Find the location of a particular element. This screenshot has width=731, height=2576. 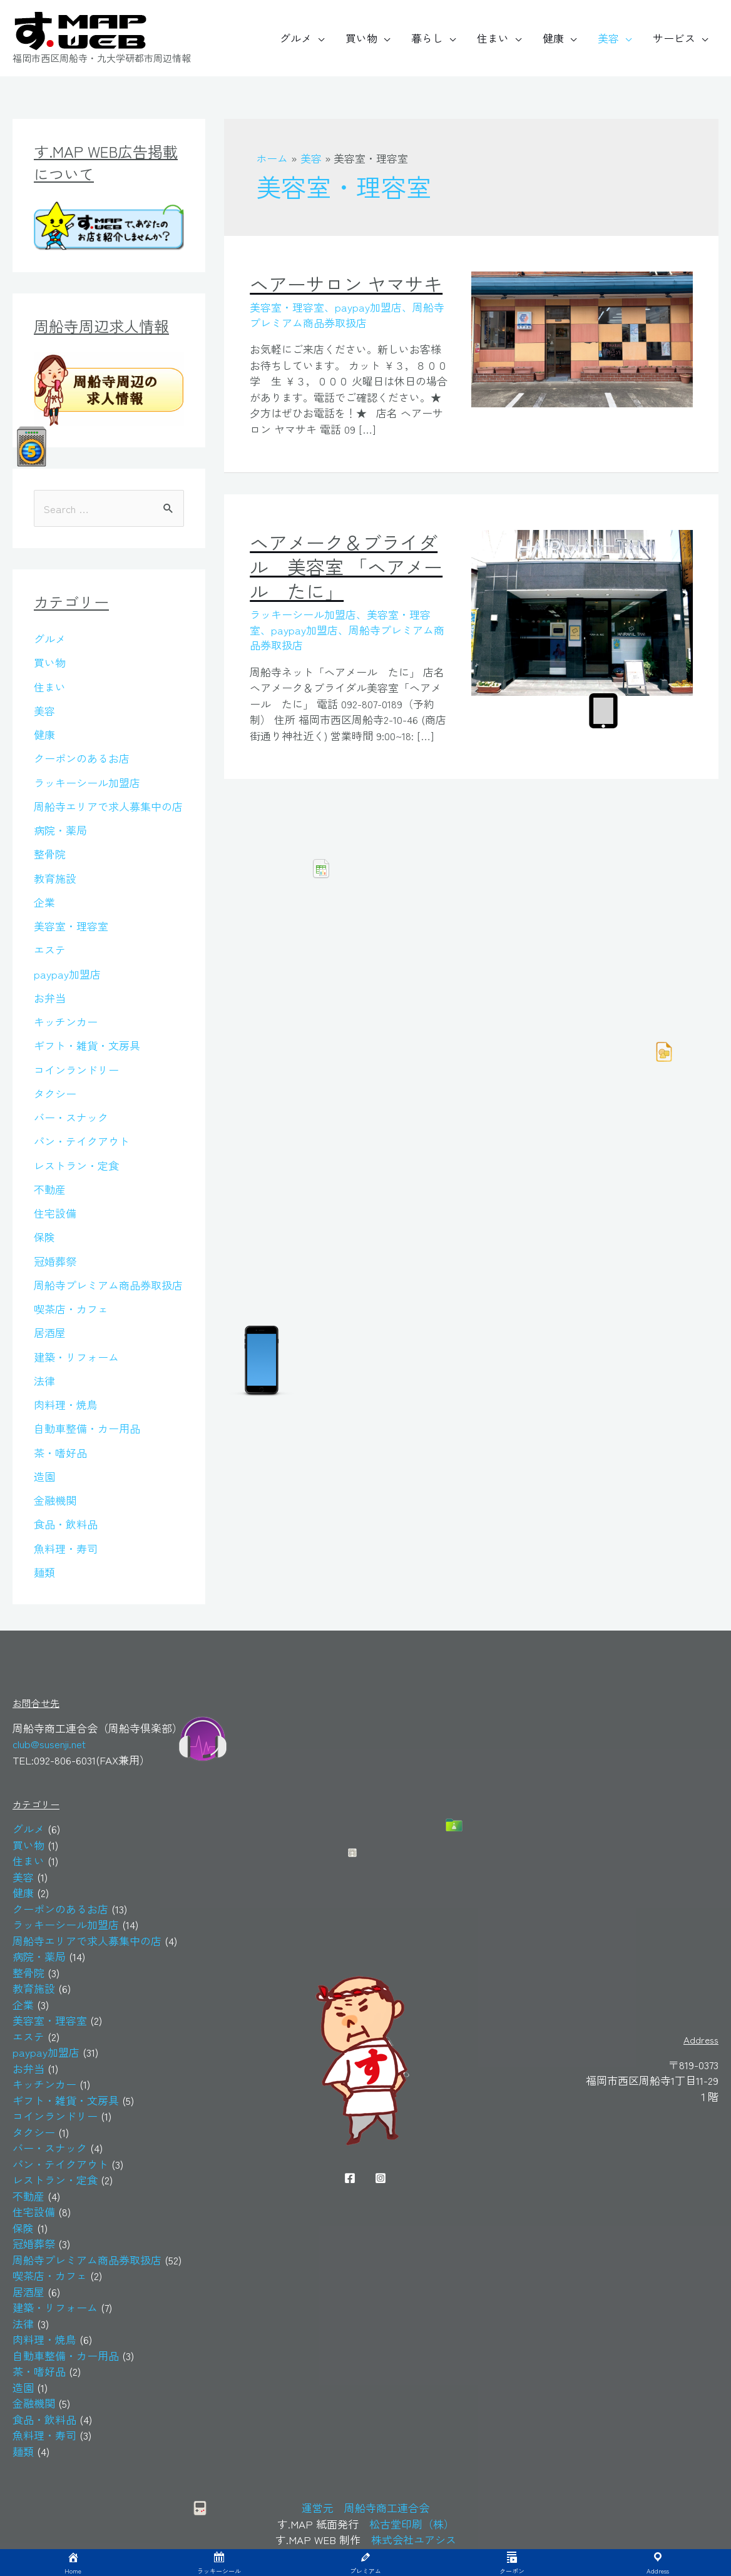

open the games app is located at coordinates (200, 2508).